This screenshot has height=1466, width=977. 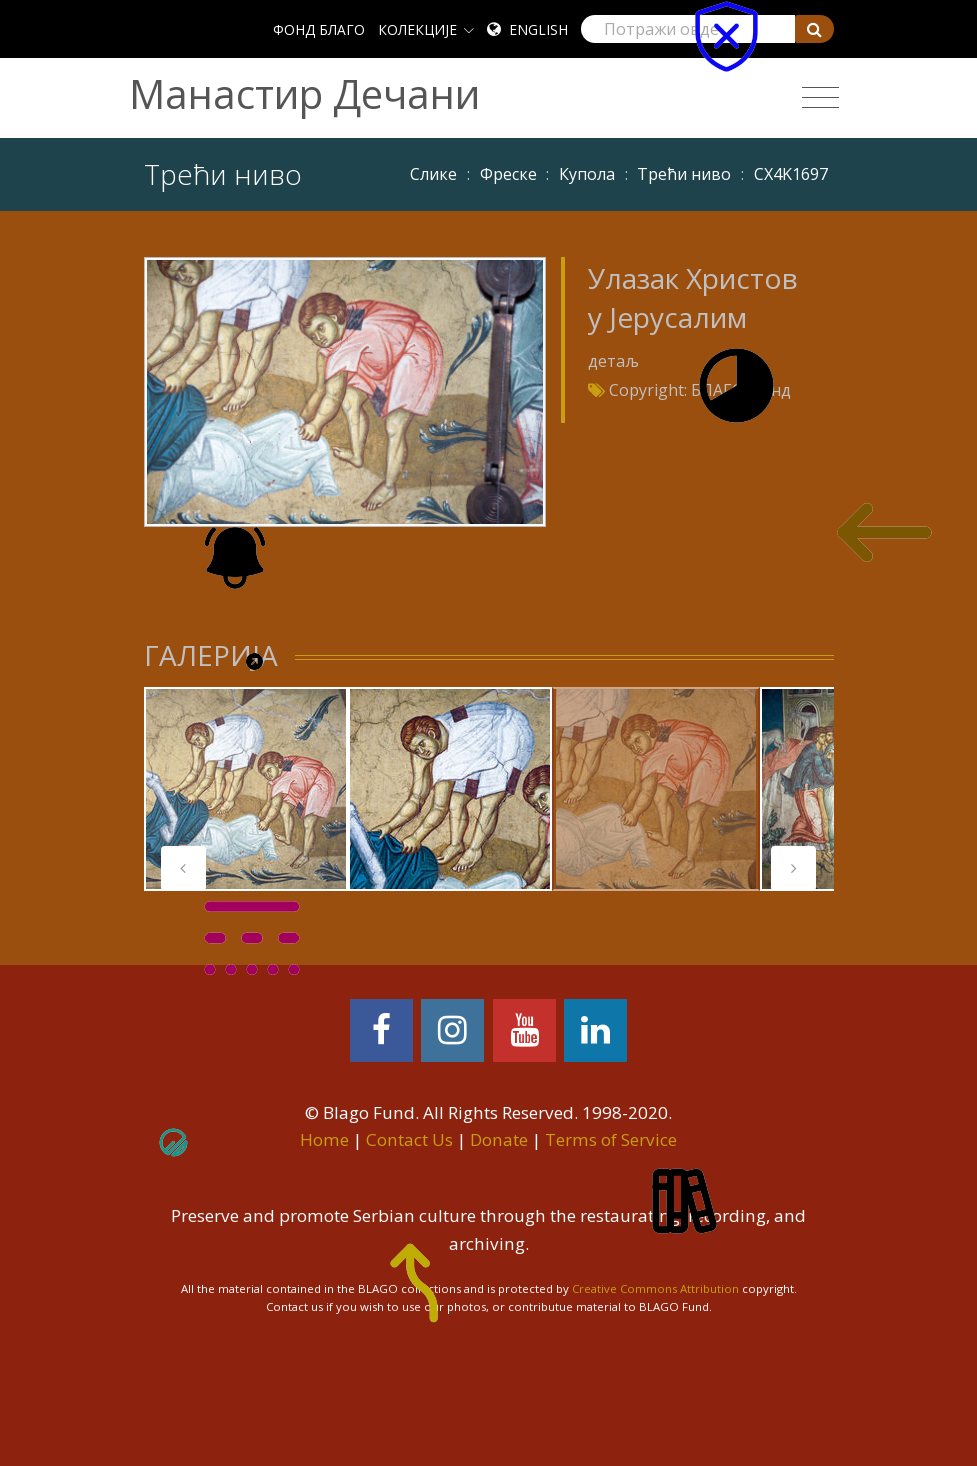 What do you see at coordinates (726, 37) in the screenshot?
I see `security check failed or blocked` at bounding box center [726, 37].